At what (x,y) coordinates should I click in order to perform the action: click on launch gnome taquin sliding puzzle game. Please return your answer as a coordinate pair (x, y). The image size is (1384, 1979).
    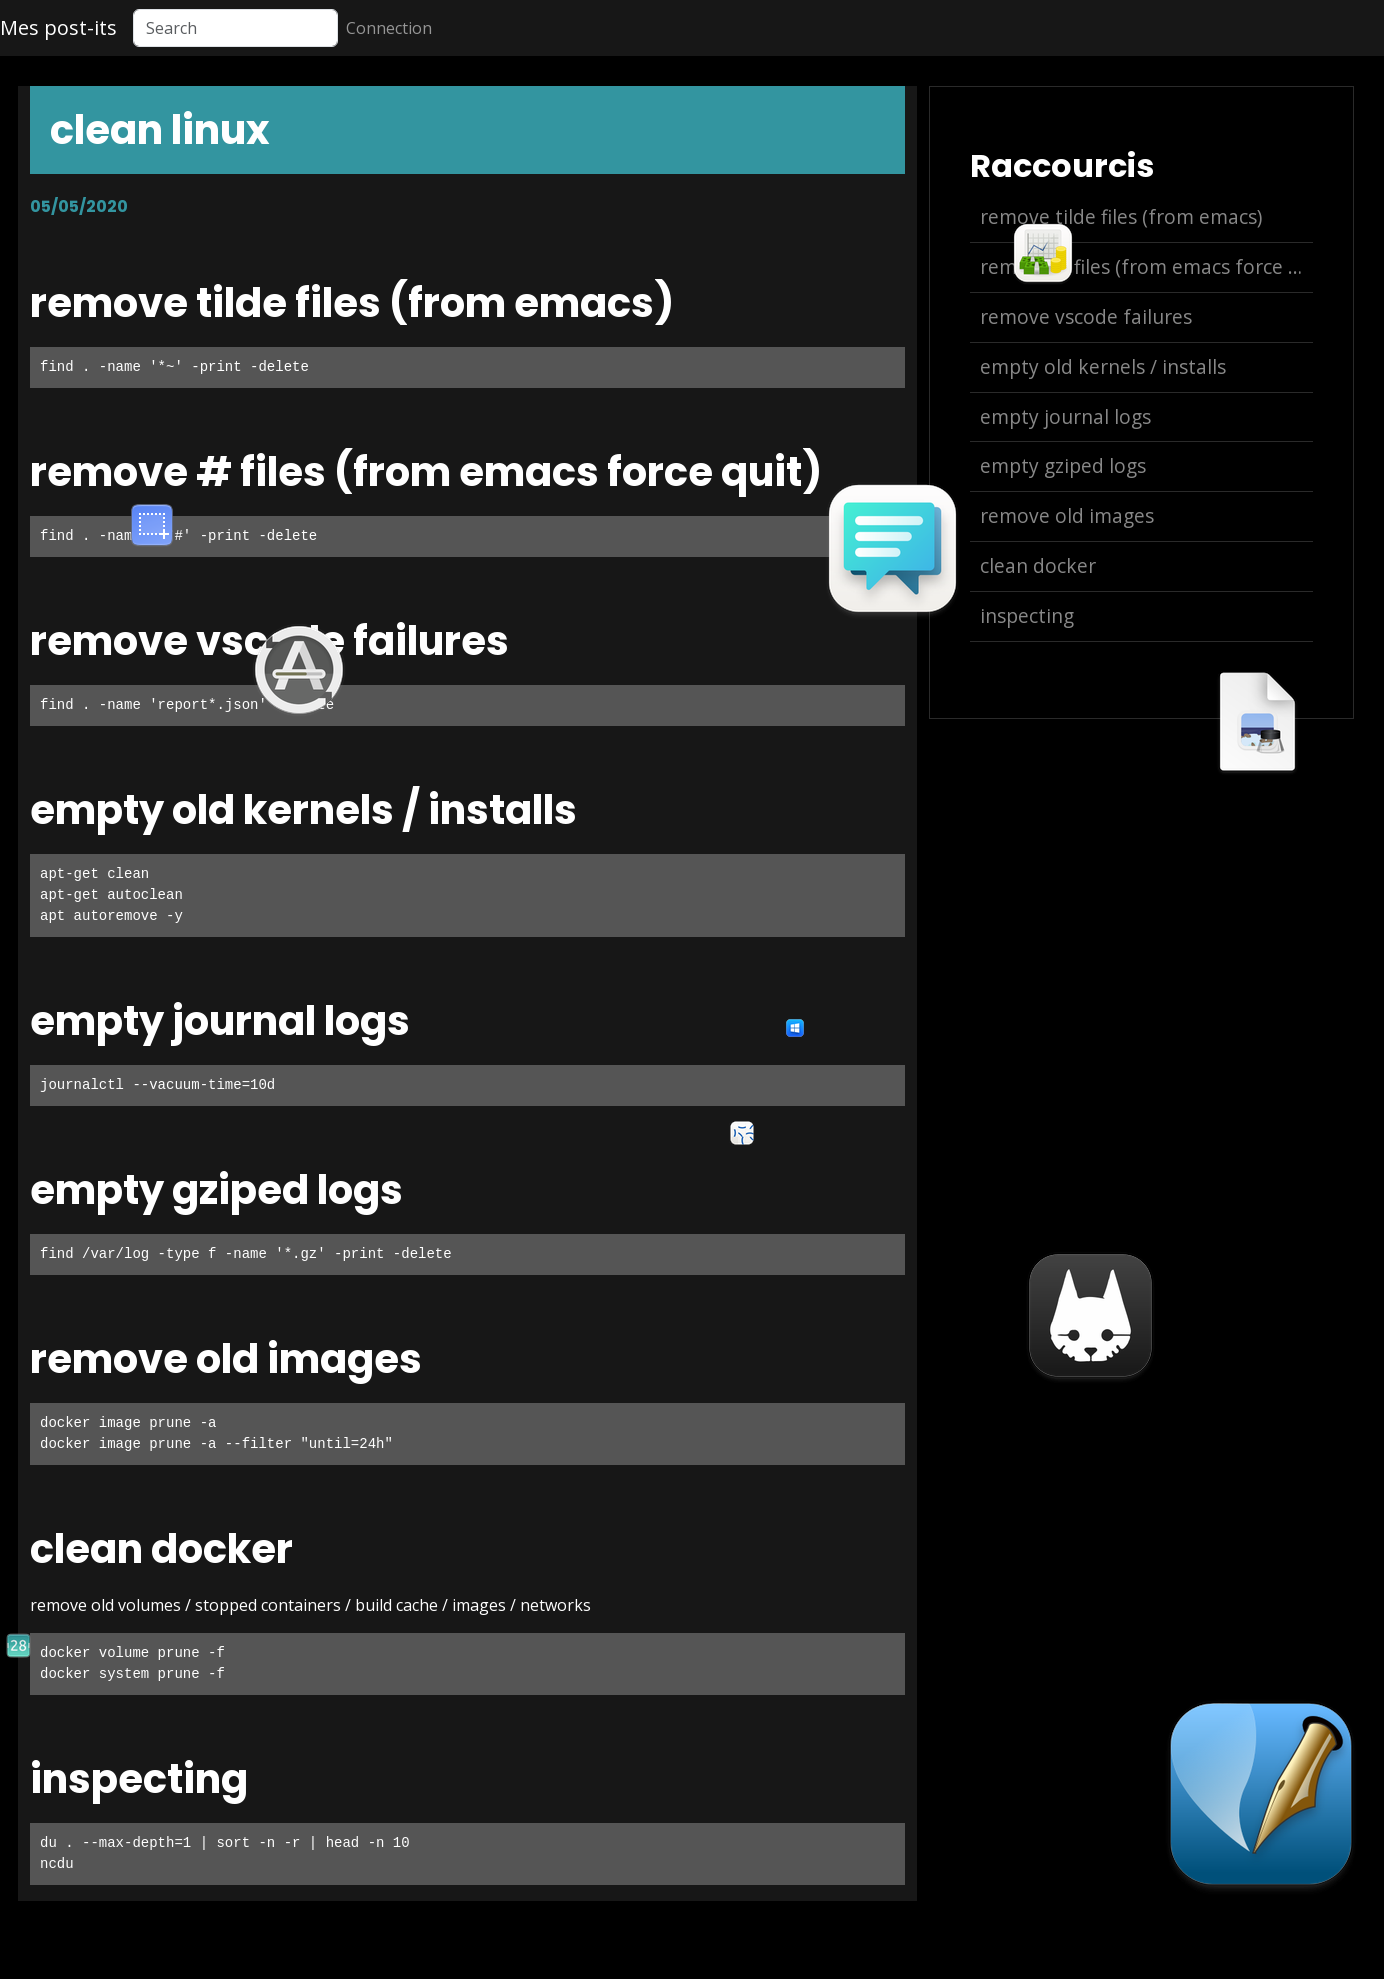
    Looking at the image, I should click on (742, 1133).